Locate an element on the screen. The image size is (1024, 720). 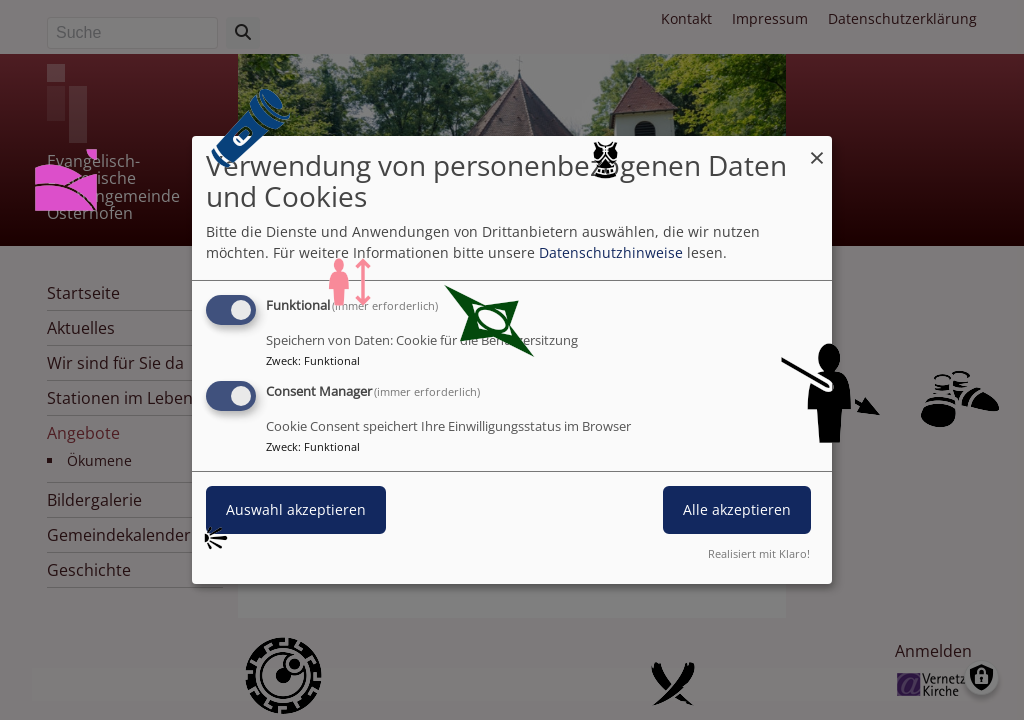
ivory tusks item or resource in a game is located at coordinates (673, 684).